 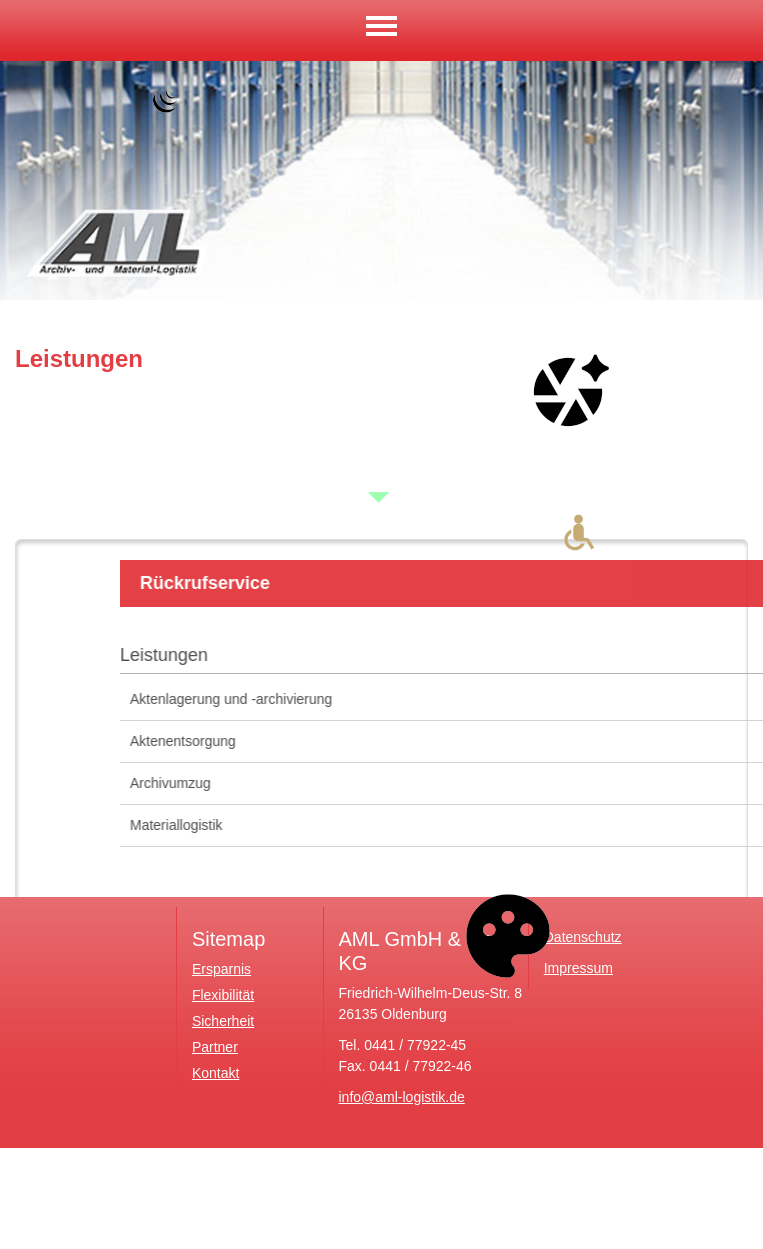 What do you see at coordinates (578, 532) in the screenshot?
I see `indicates wheelchair accessibility` at bounding box center [578, 532].